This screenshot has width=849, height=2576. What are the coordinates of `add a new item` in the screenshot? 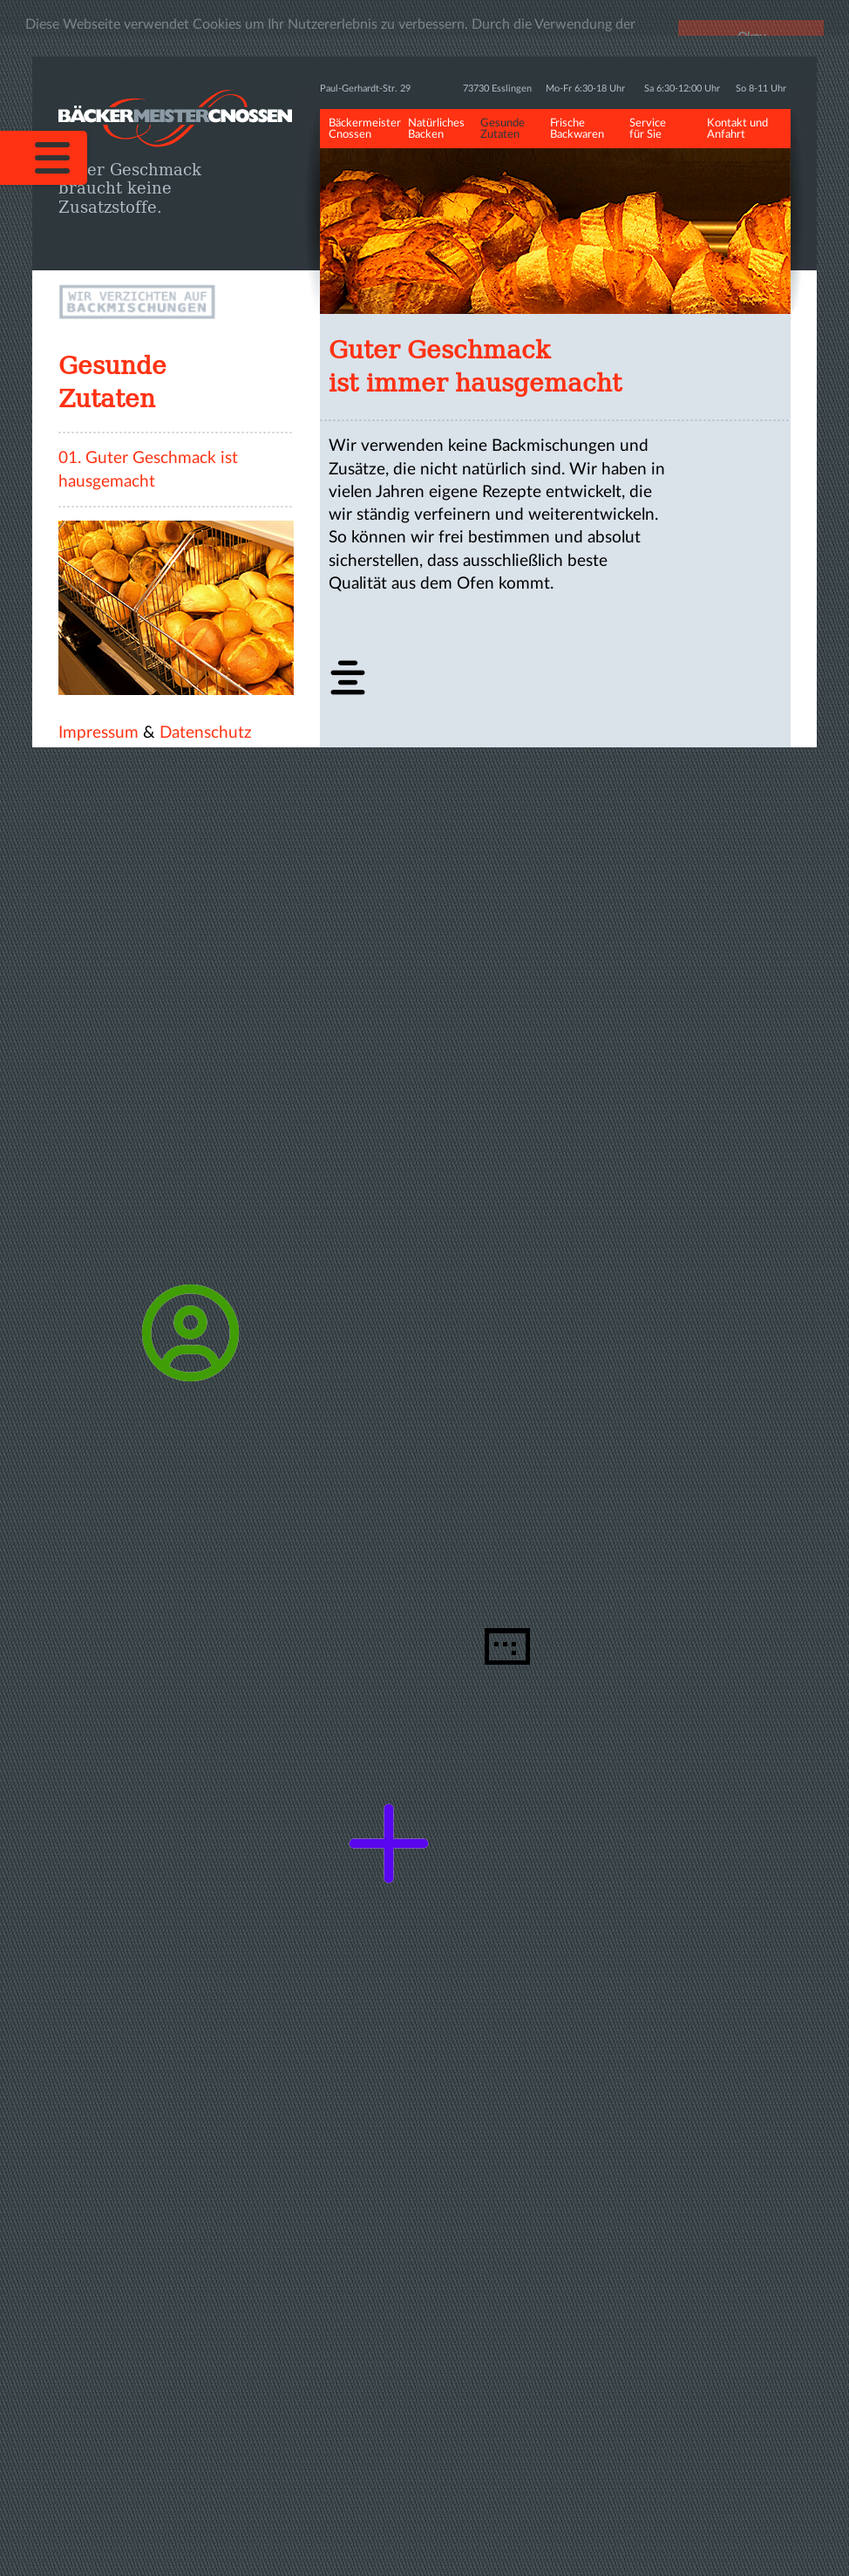 It's located at (389, 1843).